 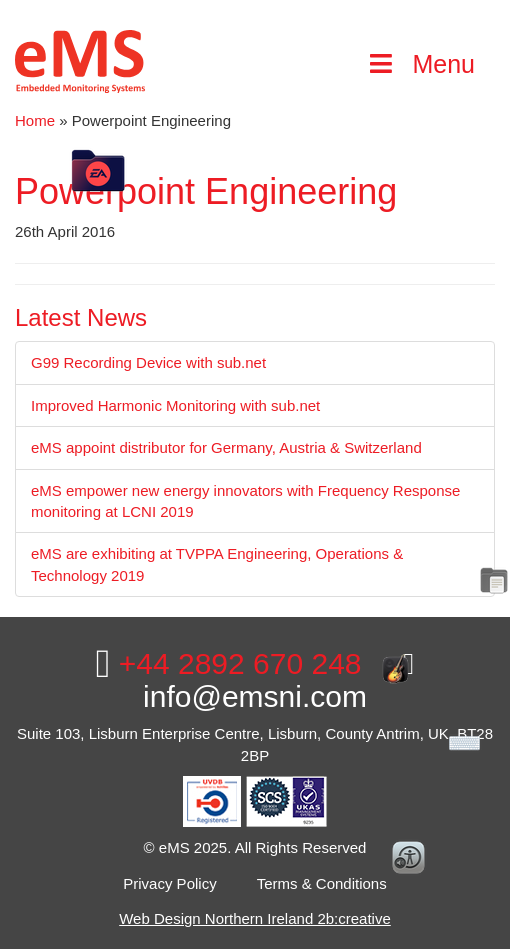 What do you see at coordinates (408, 857) in the screenshot?
I see `open voiceover accessibility settings` at bounding box center [408, 857].